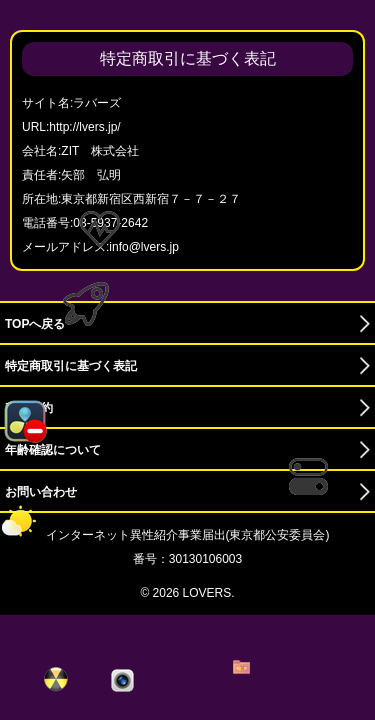 This screenshot has height=720, width=375. What do you see at coordinates (56, 679) in the screenshot?
I see `burn files to disc` at bounding box center [56, 679].